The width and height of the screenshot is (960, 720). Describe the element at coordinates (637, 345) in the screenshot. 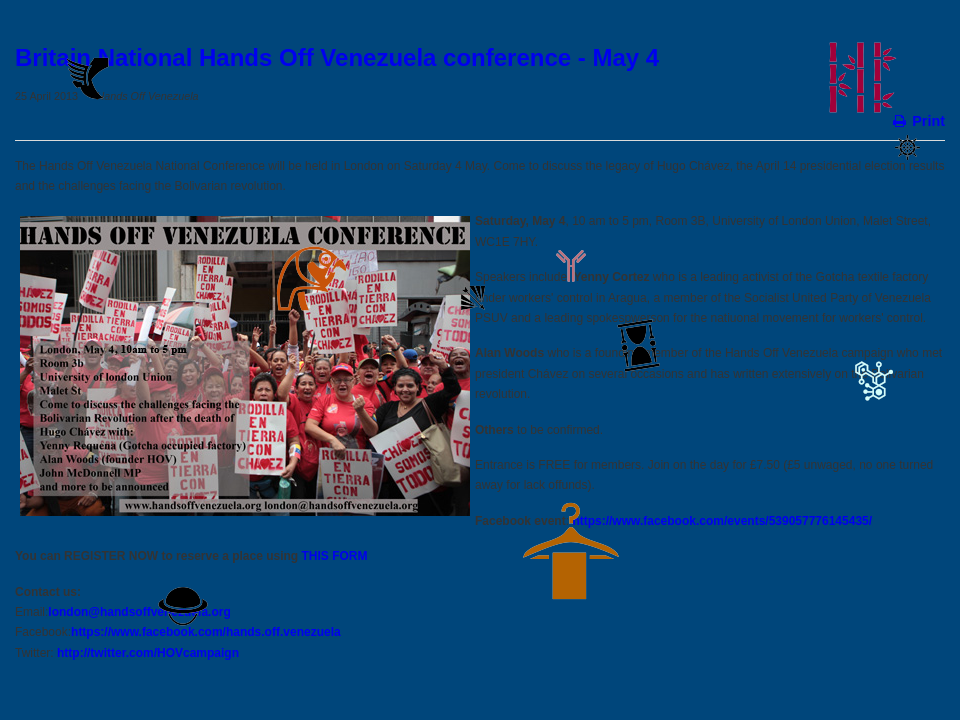

I see `timer has expired or run out` at that location.